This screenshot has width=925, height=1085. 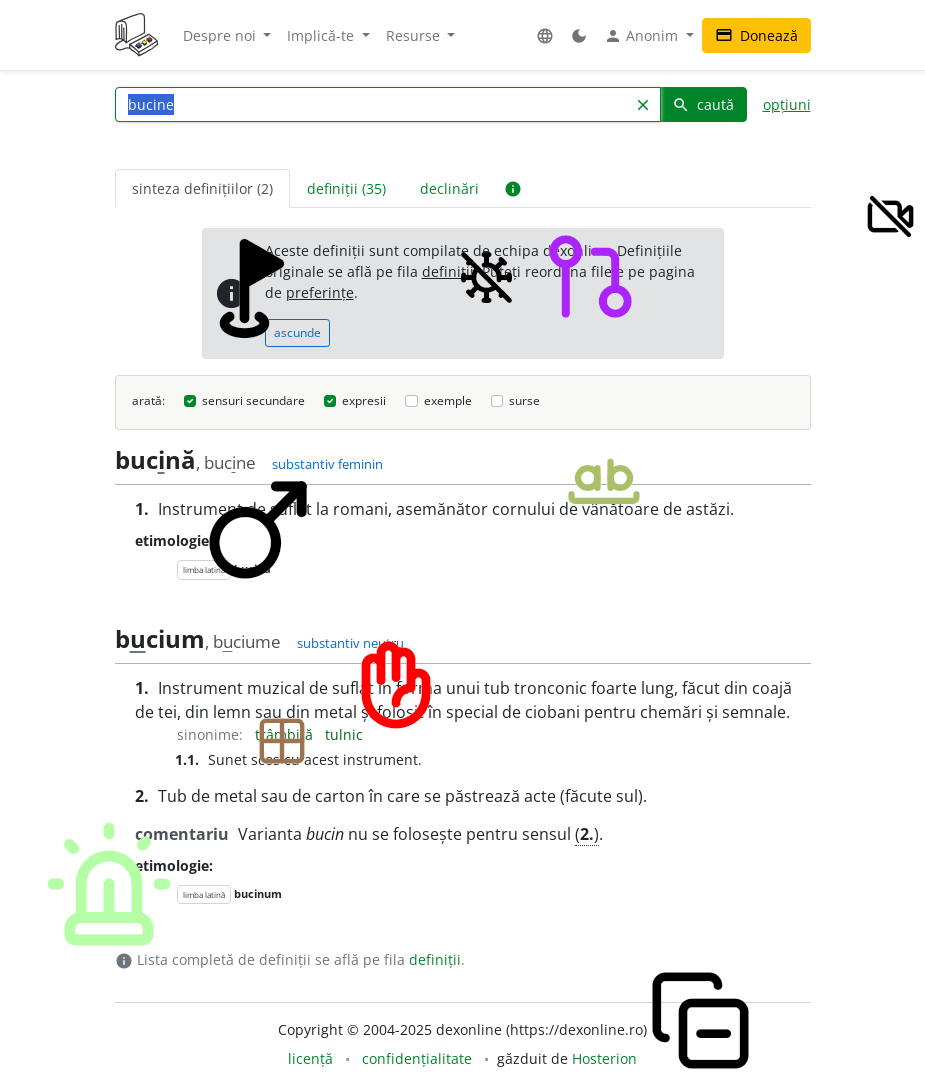 What do you see at coordinates (109, 884) in the screenshot?
I see `trigger an emergency alert` at bounding box center [109, 884].